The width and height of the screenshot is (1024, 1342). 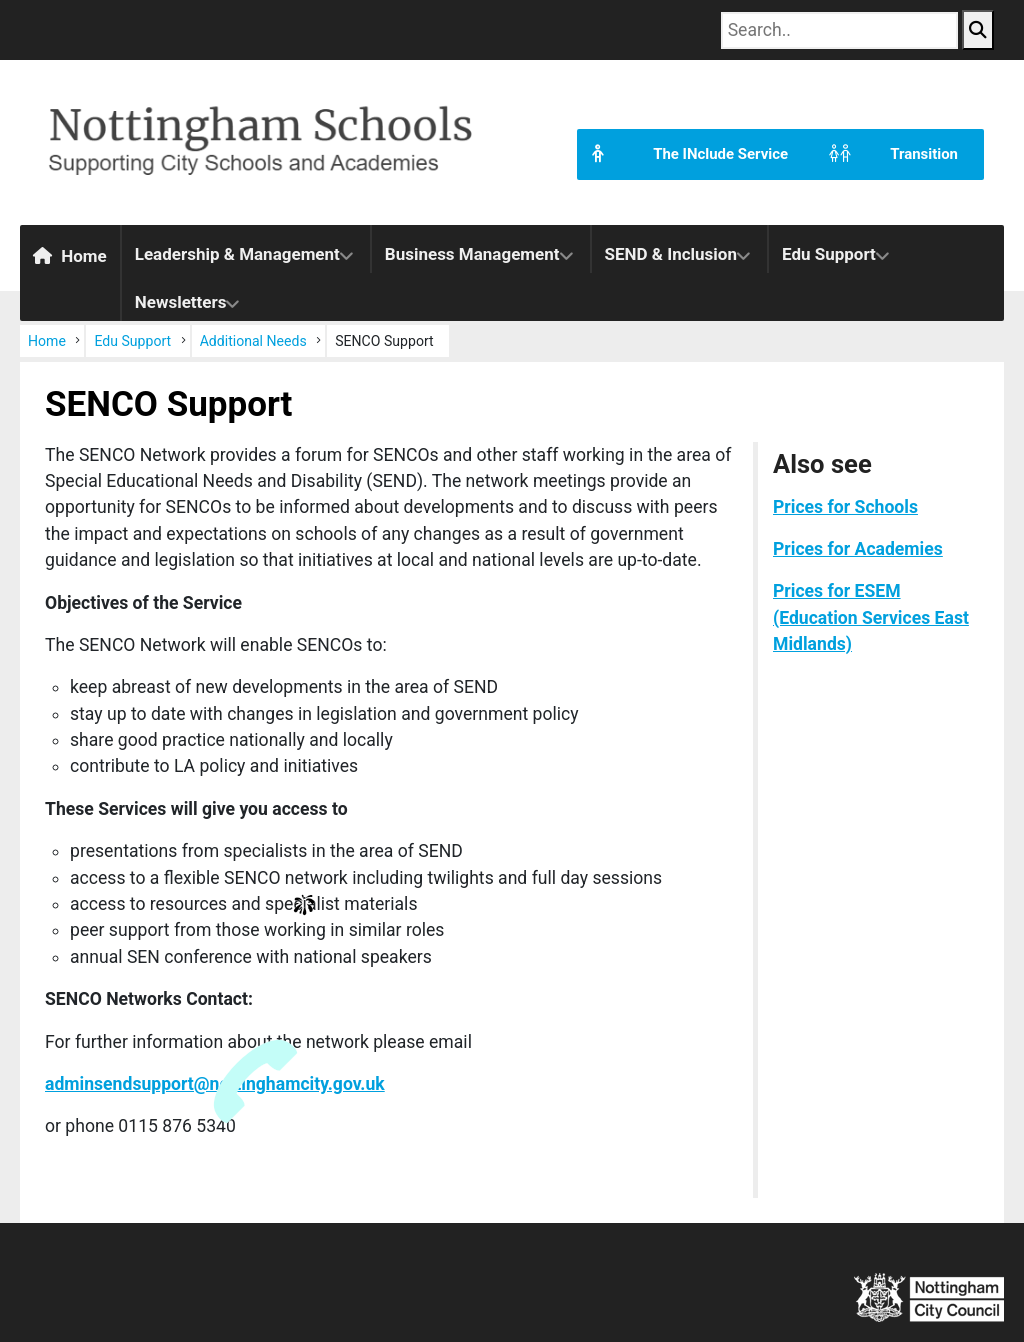 What do you see at coordinates (304, 905) in the screenshot?
I see `indicates a splash effect or liquid spill in gameplay` at bounding box center [304, 905].